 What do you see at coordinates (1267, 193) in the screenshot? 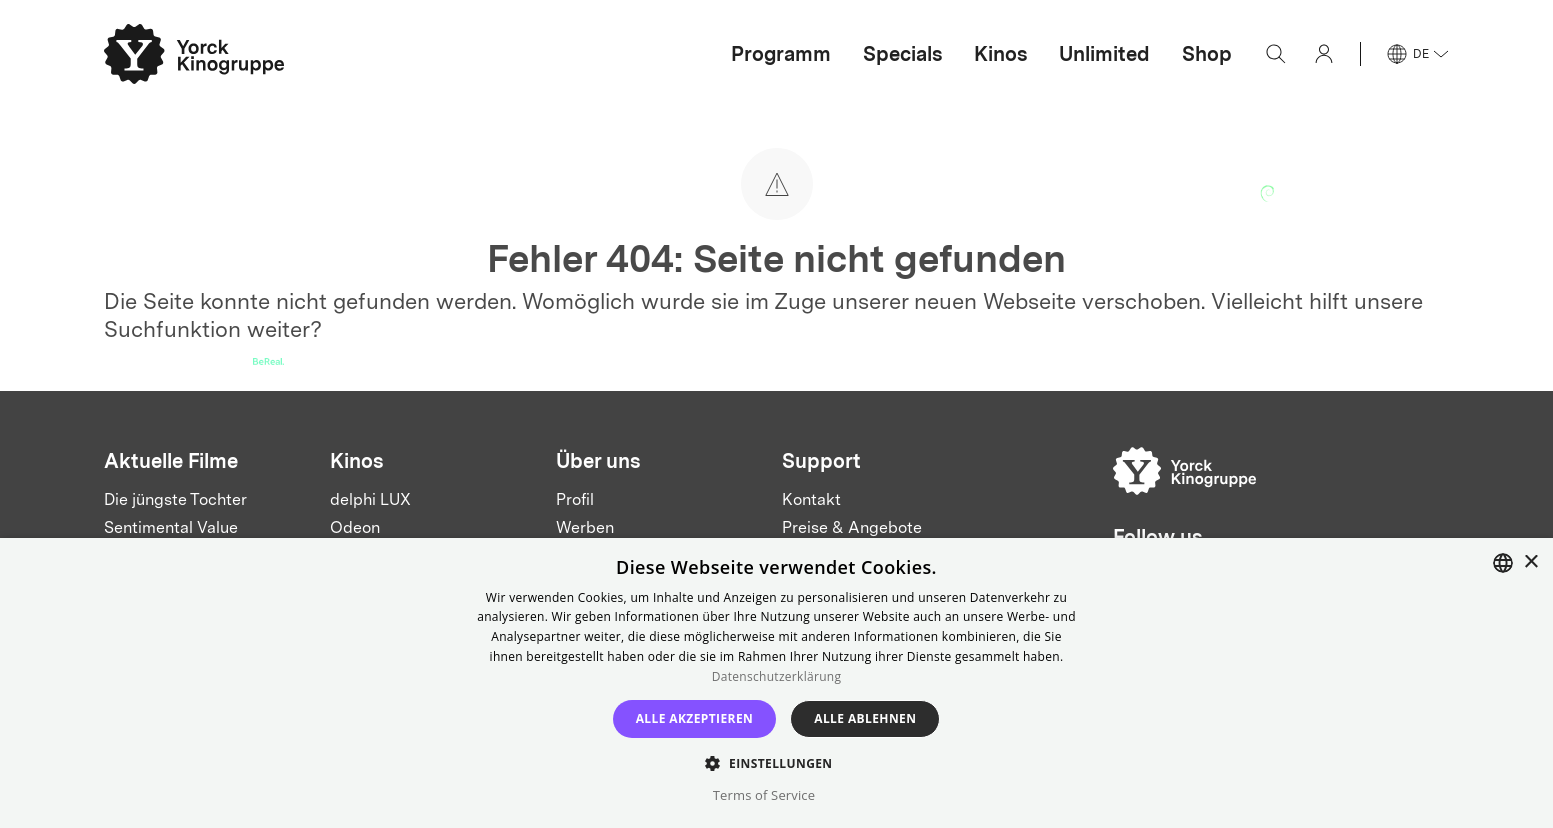
I see `debian linux operating system logo` at bounding box center [1267, 193].